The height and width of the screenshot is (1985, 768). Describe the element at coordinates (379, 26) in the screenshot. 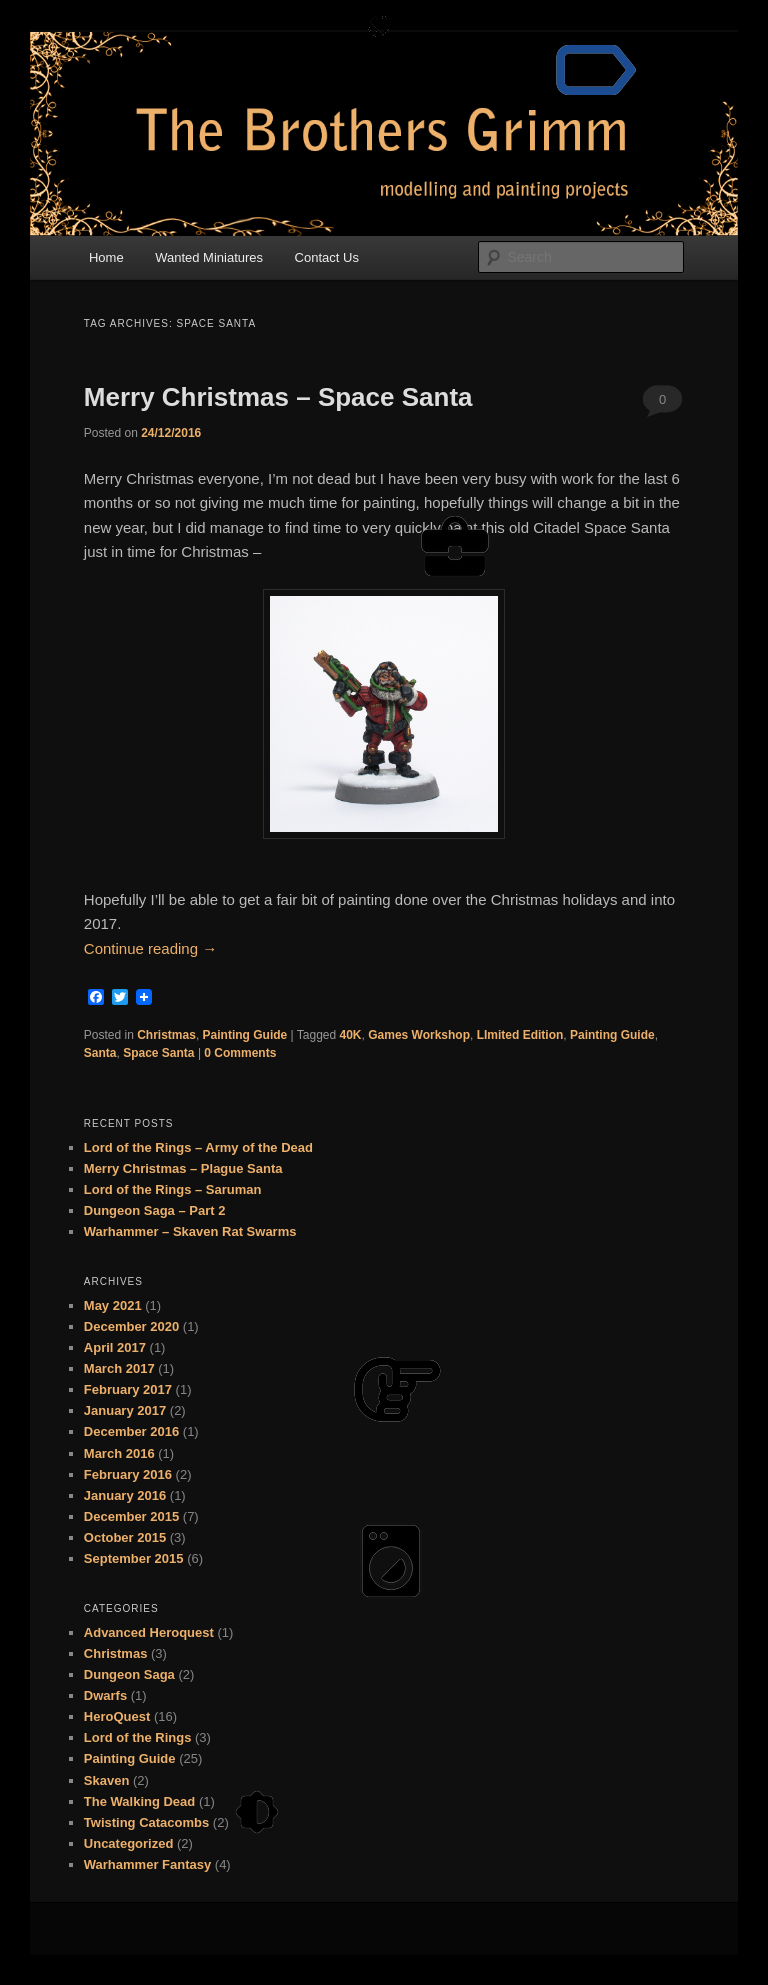

I see `screen rotation is locked` at that location.